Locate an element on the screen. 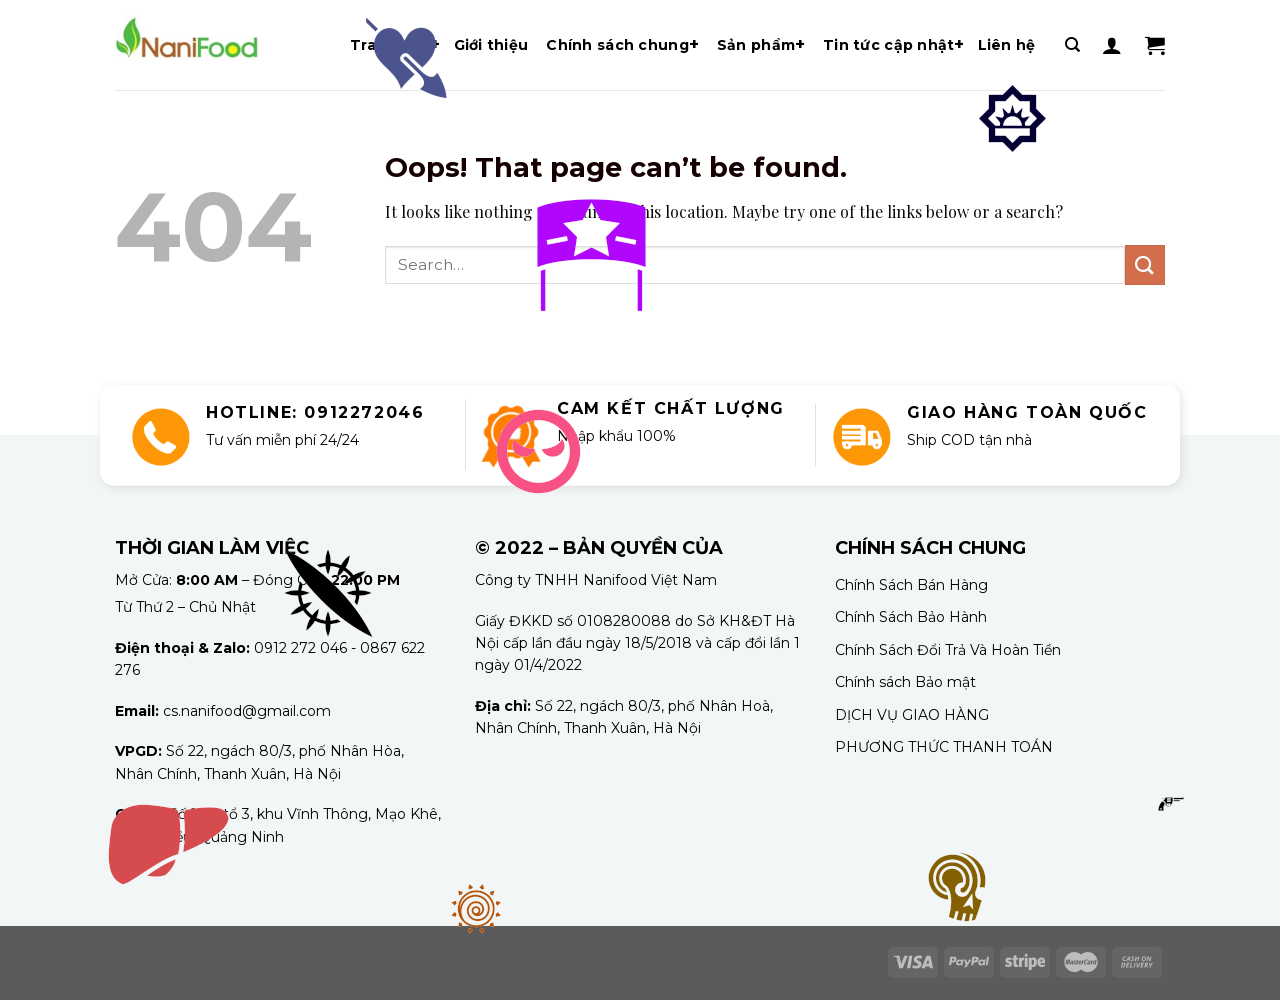 Image resolution: width=1280 pixels, height=1000 pixels. select revolver weapon in game inventory is located at coordinates (1171, 804).